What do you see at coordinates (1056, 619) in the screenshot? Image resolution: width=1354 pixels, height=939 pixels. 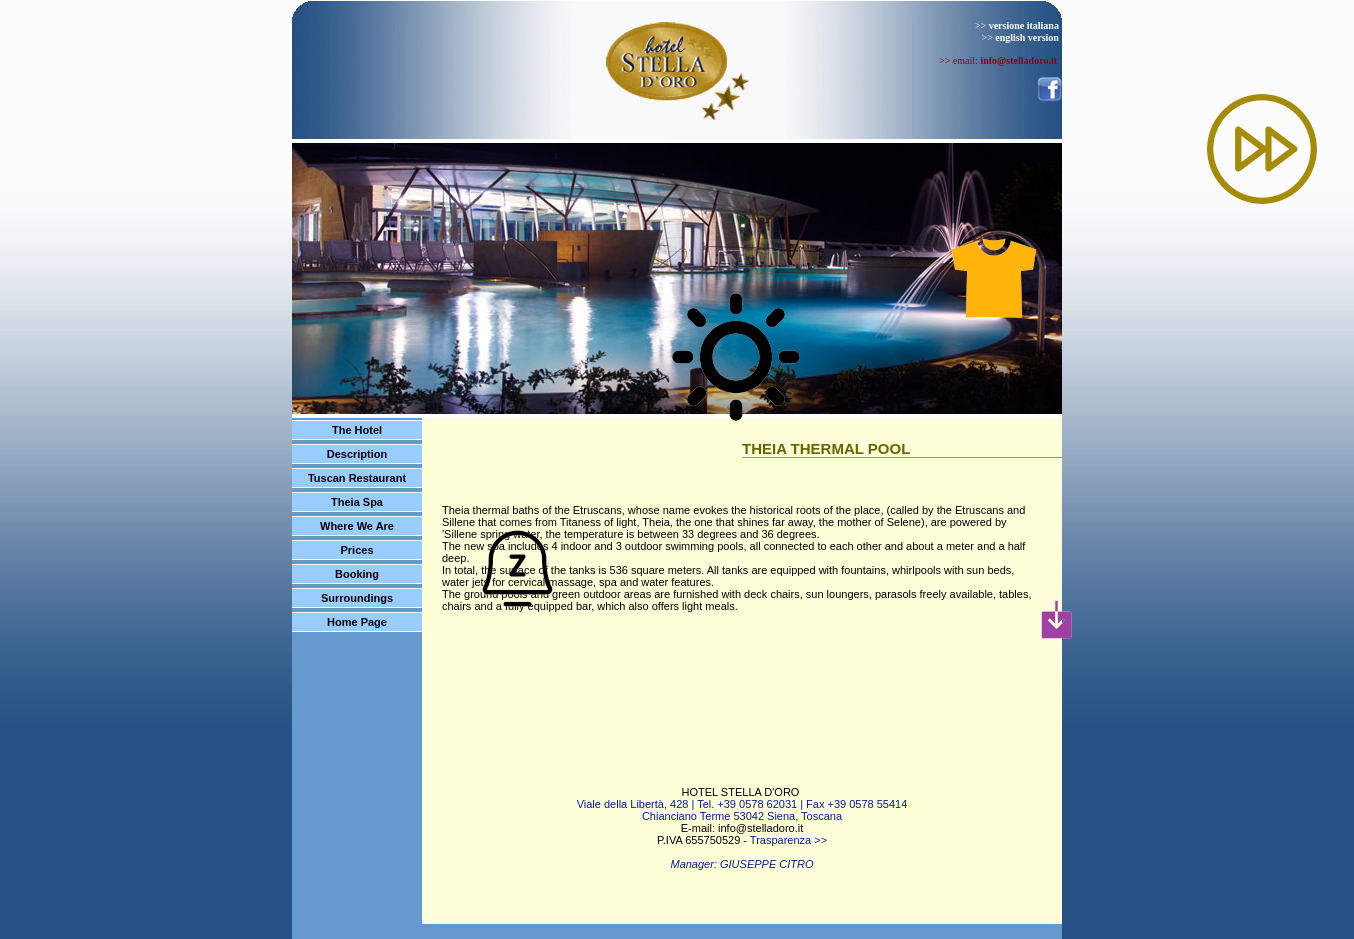 I see `download a file to your device` at bounding box center [1056, 619].